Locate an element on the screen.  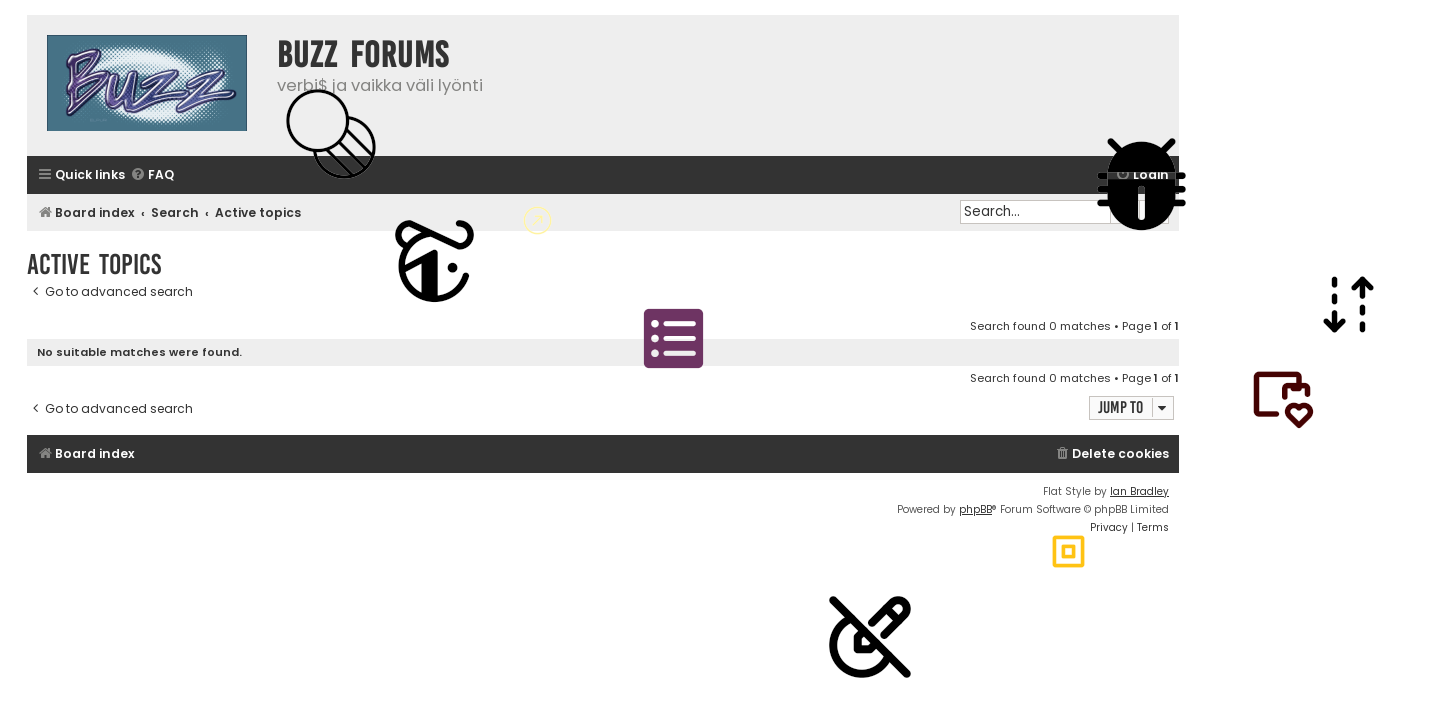
view items in list format is located at coordinates (673, 338).